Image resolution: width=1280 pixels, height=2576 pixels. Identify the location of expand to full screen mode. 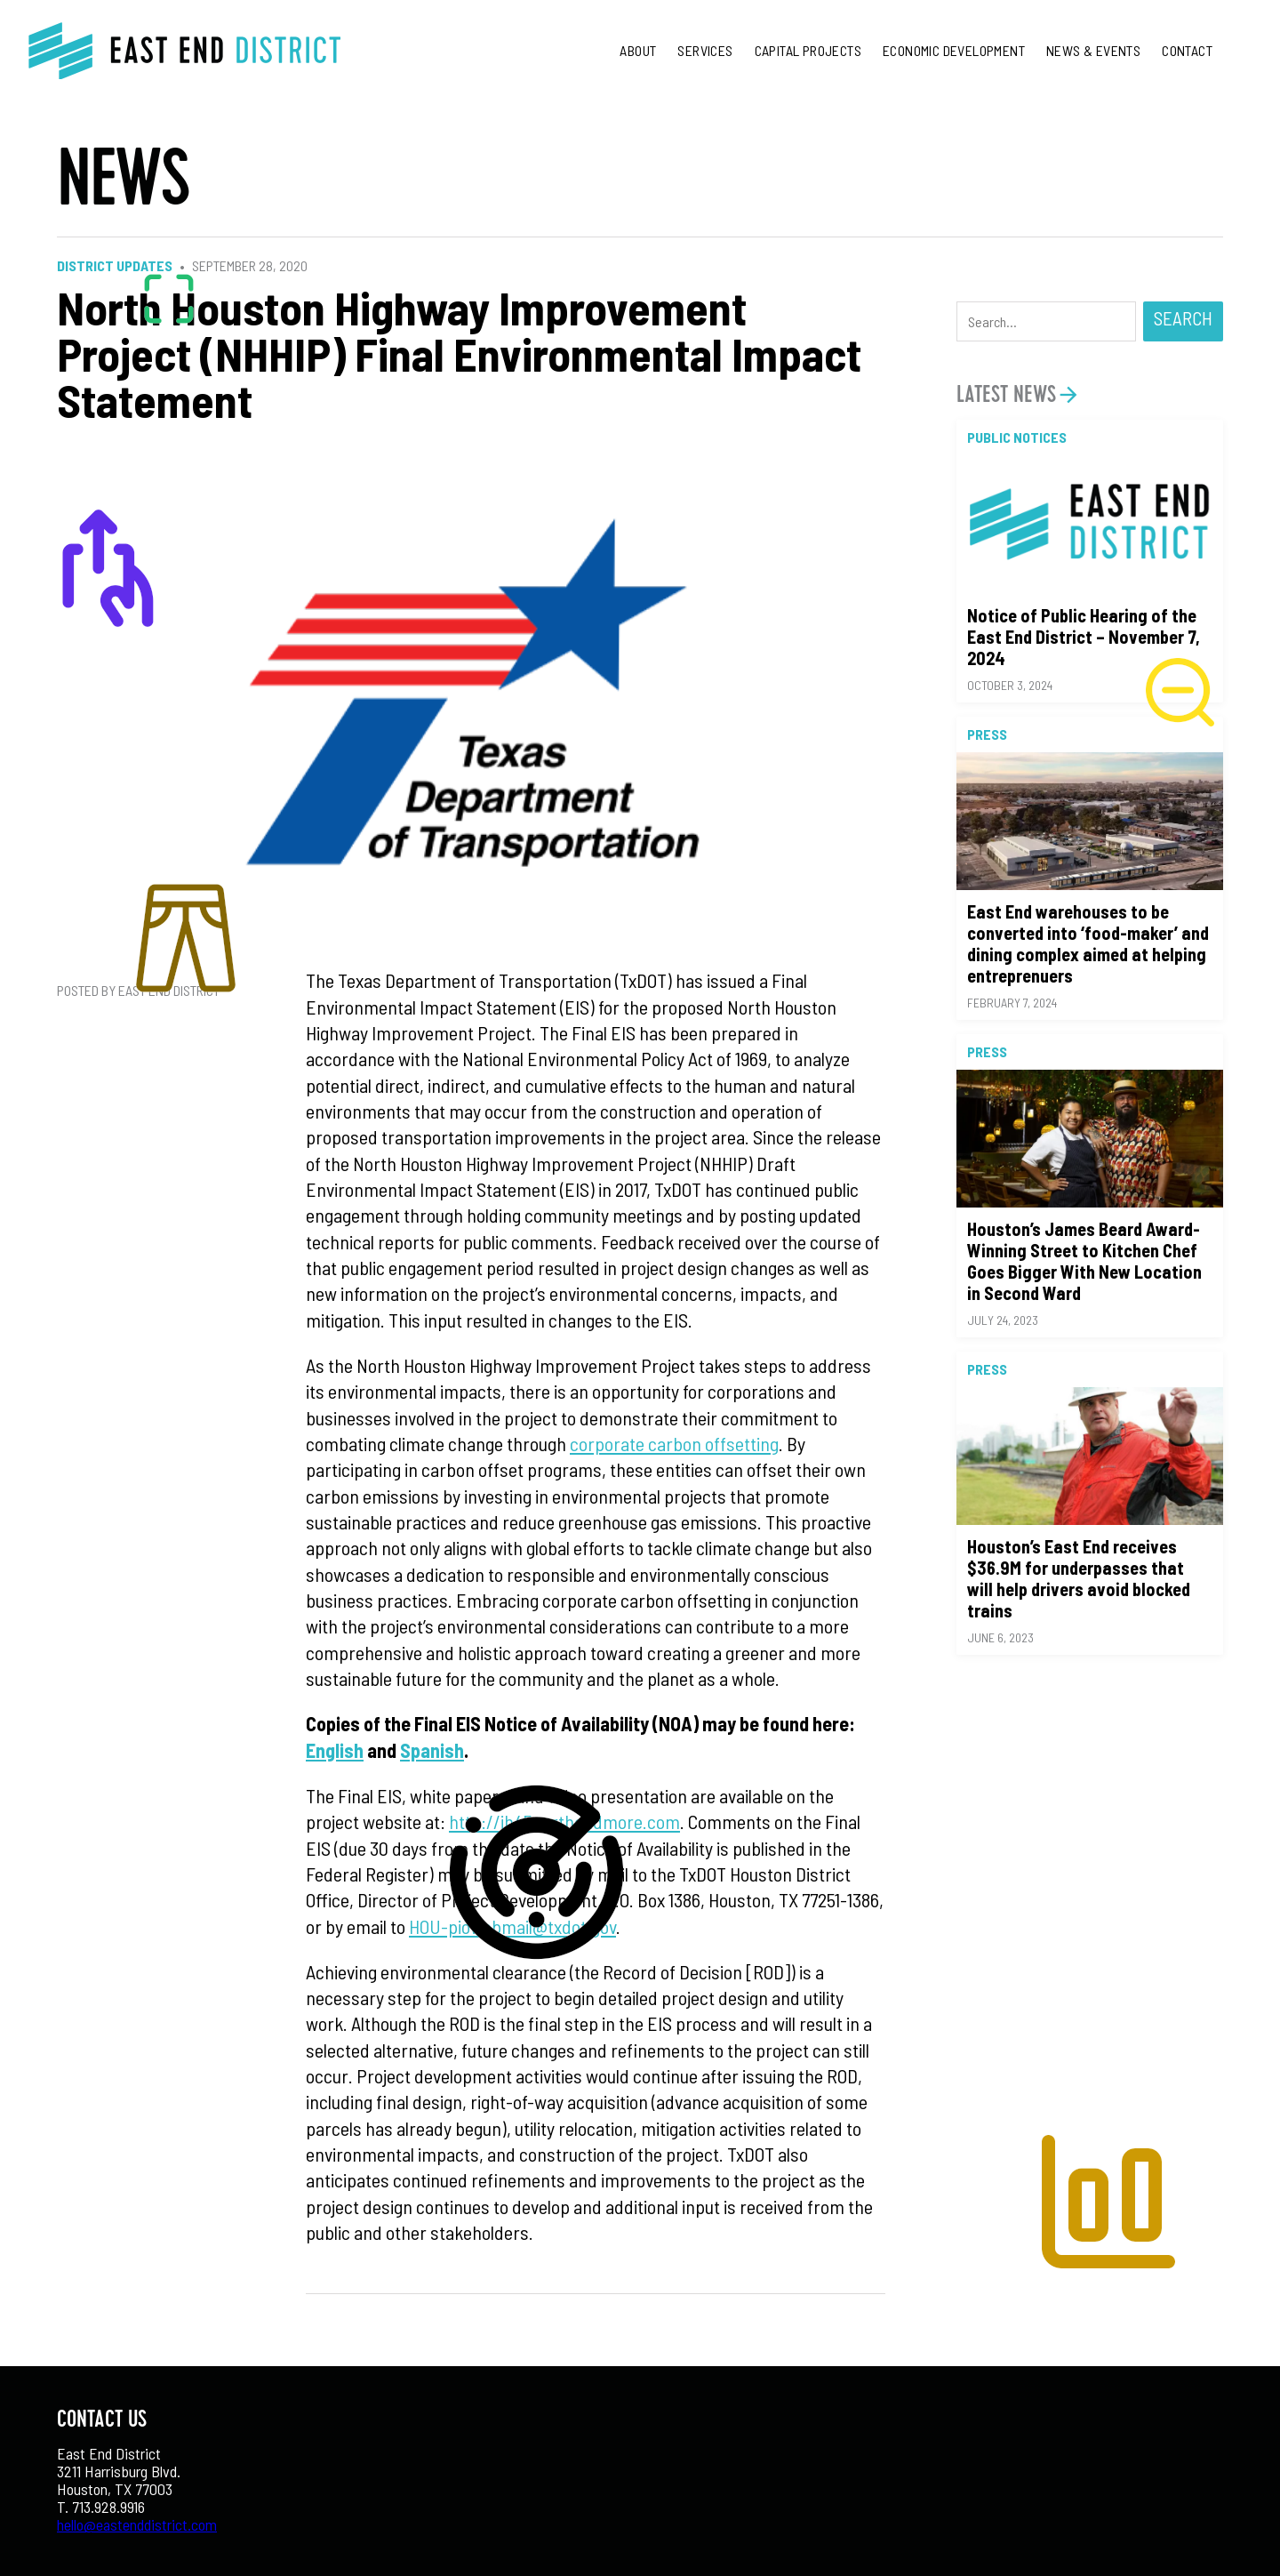
(169, 299).